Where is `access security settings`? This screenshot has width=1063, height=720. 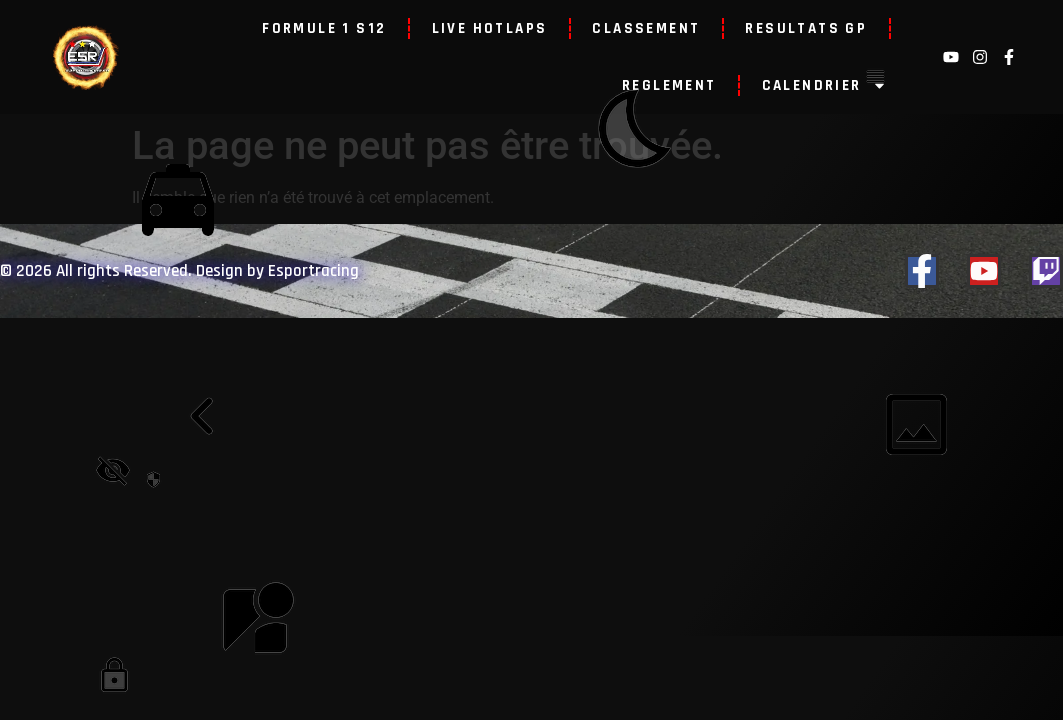 access security settings is located at coordinates (153, 479).